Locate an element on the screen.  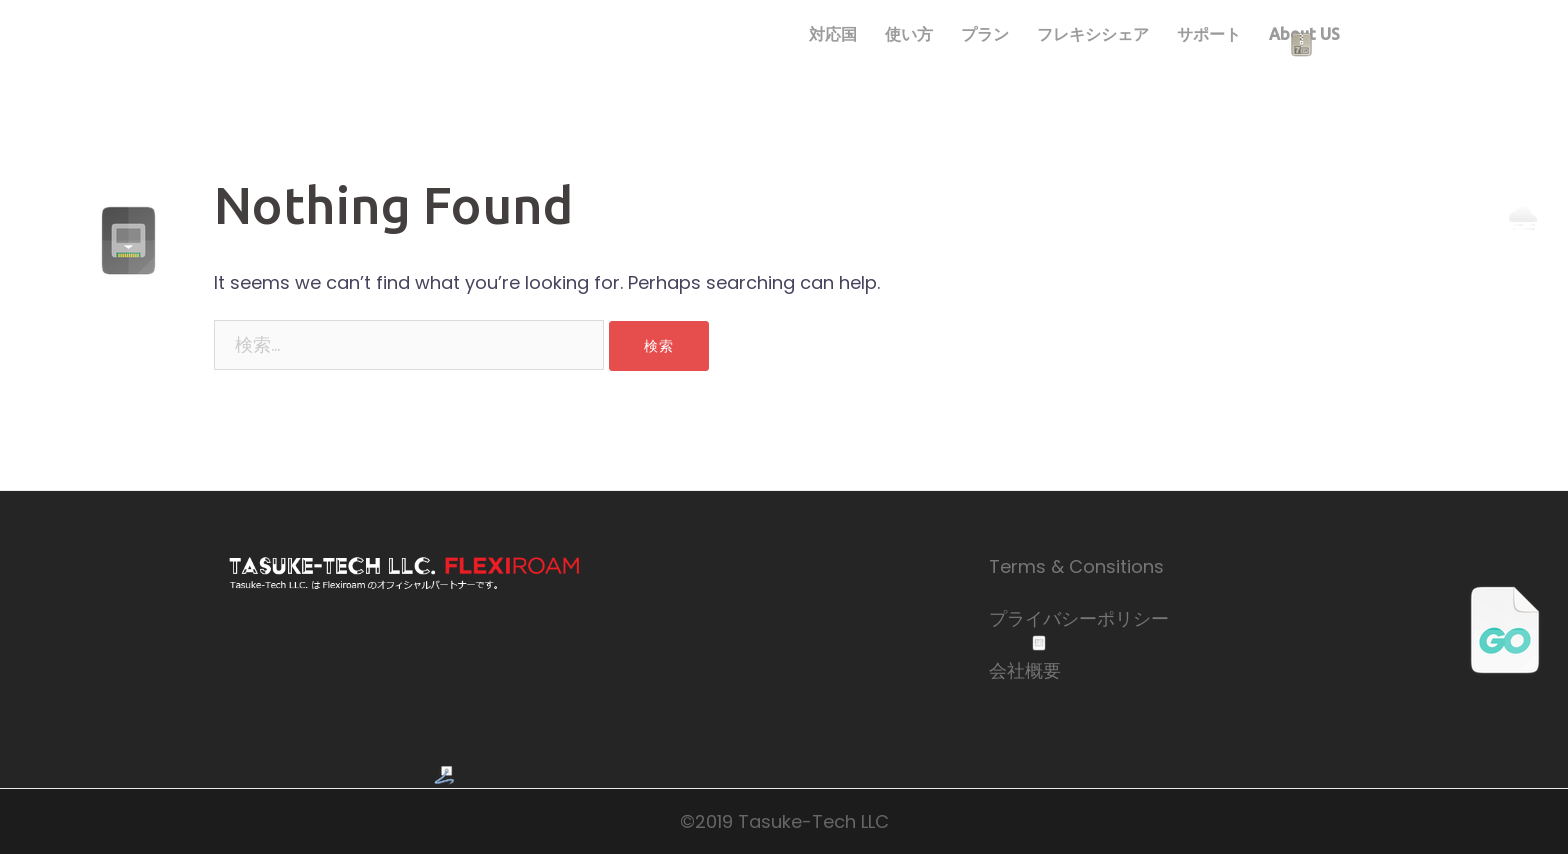
a Go programming language source file is located at coordinates (1505, 630).